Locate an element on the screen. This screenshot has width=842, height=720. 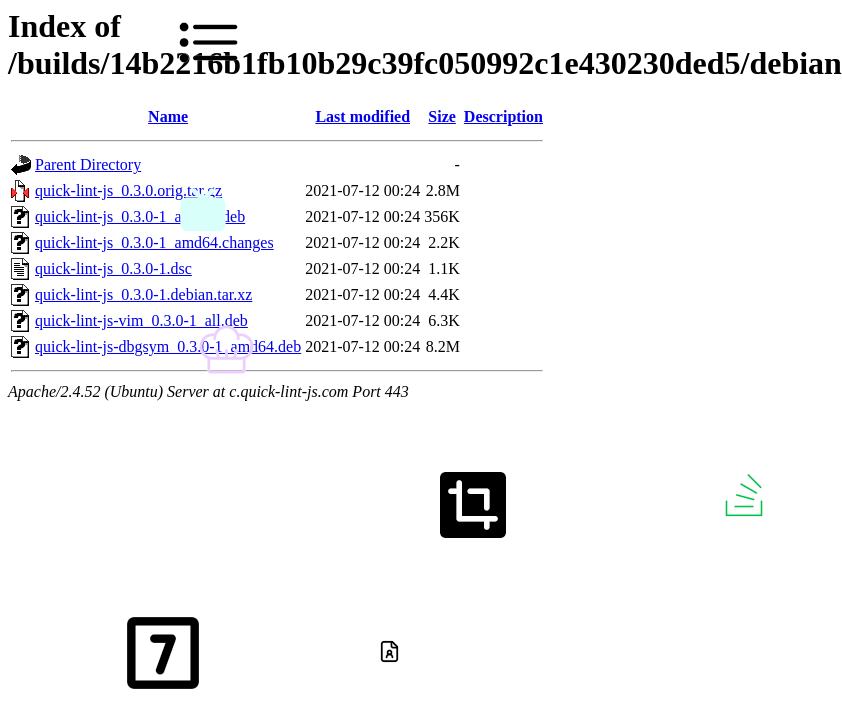
view list of items is located at coordinates (208, 42).